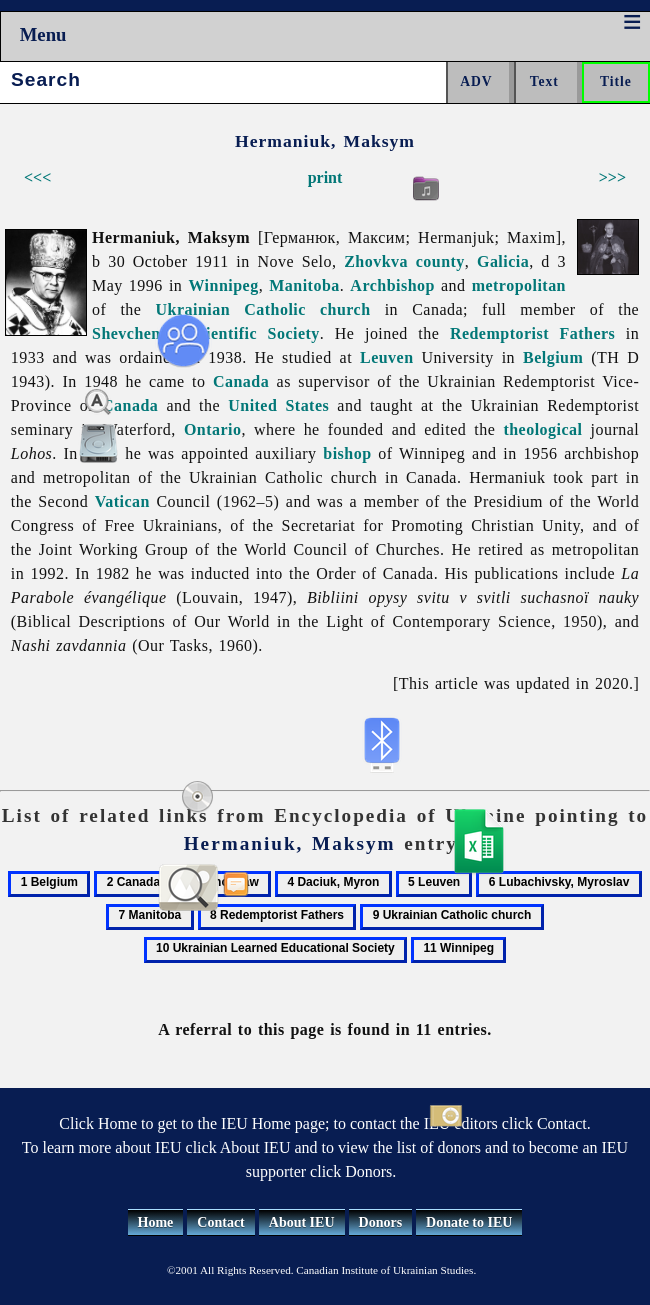 This screenshot has height=1305, width=650. Describe the element at coordinates (197, 796) in the screenshot. I see `indicates a CD/DVD drive or optical media device` at that location.